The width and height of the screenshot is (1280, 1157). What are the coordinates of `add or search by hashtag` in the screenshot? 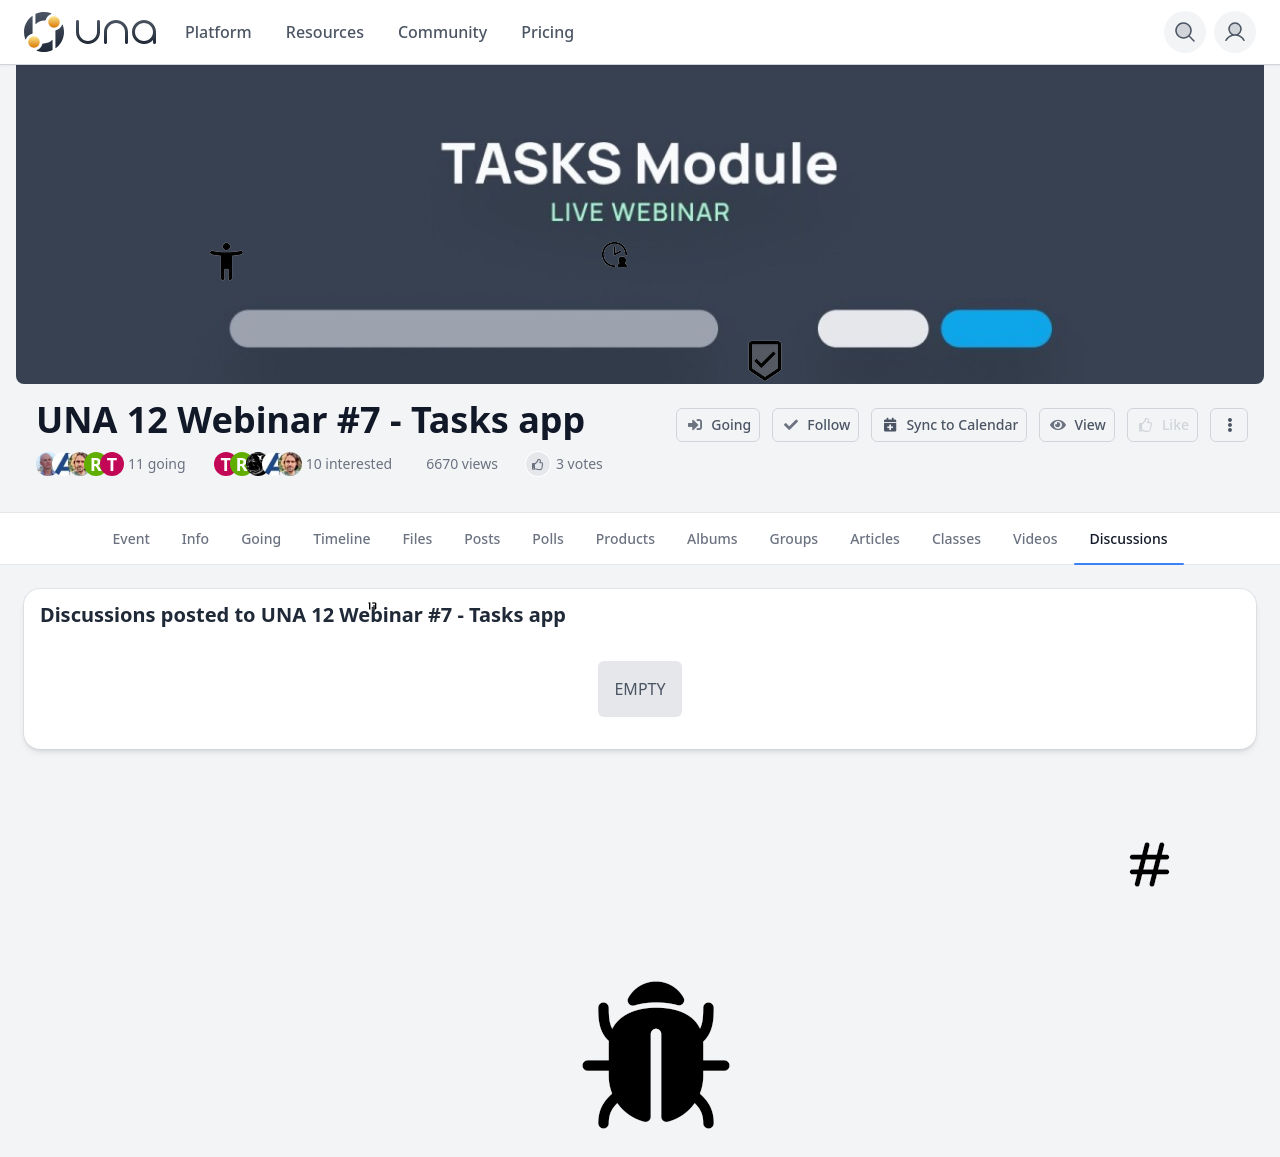 It's located at (1149, 864).